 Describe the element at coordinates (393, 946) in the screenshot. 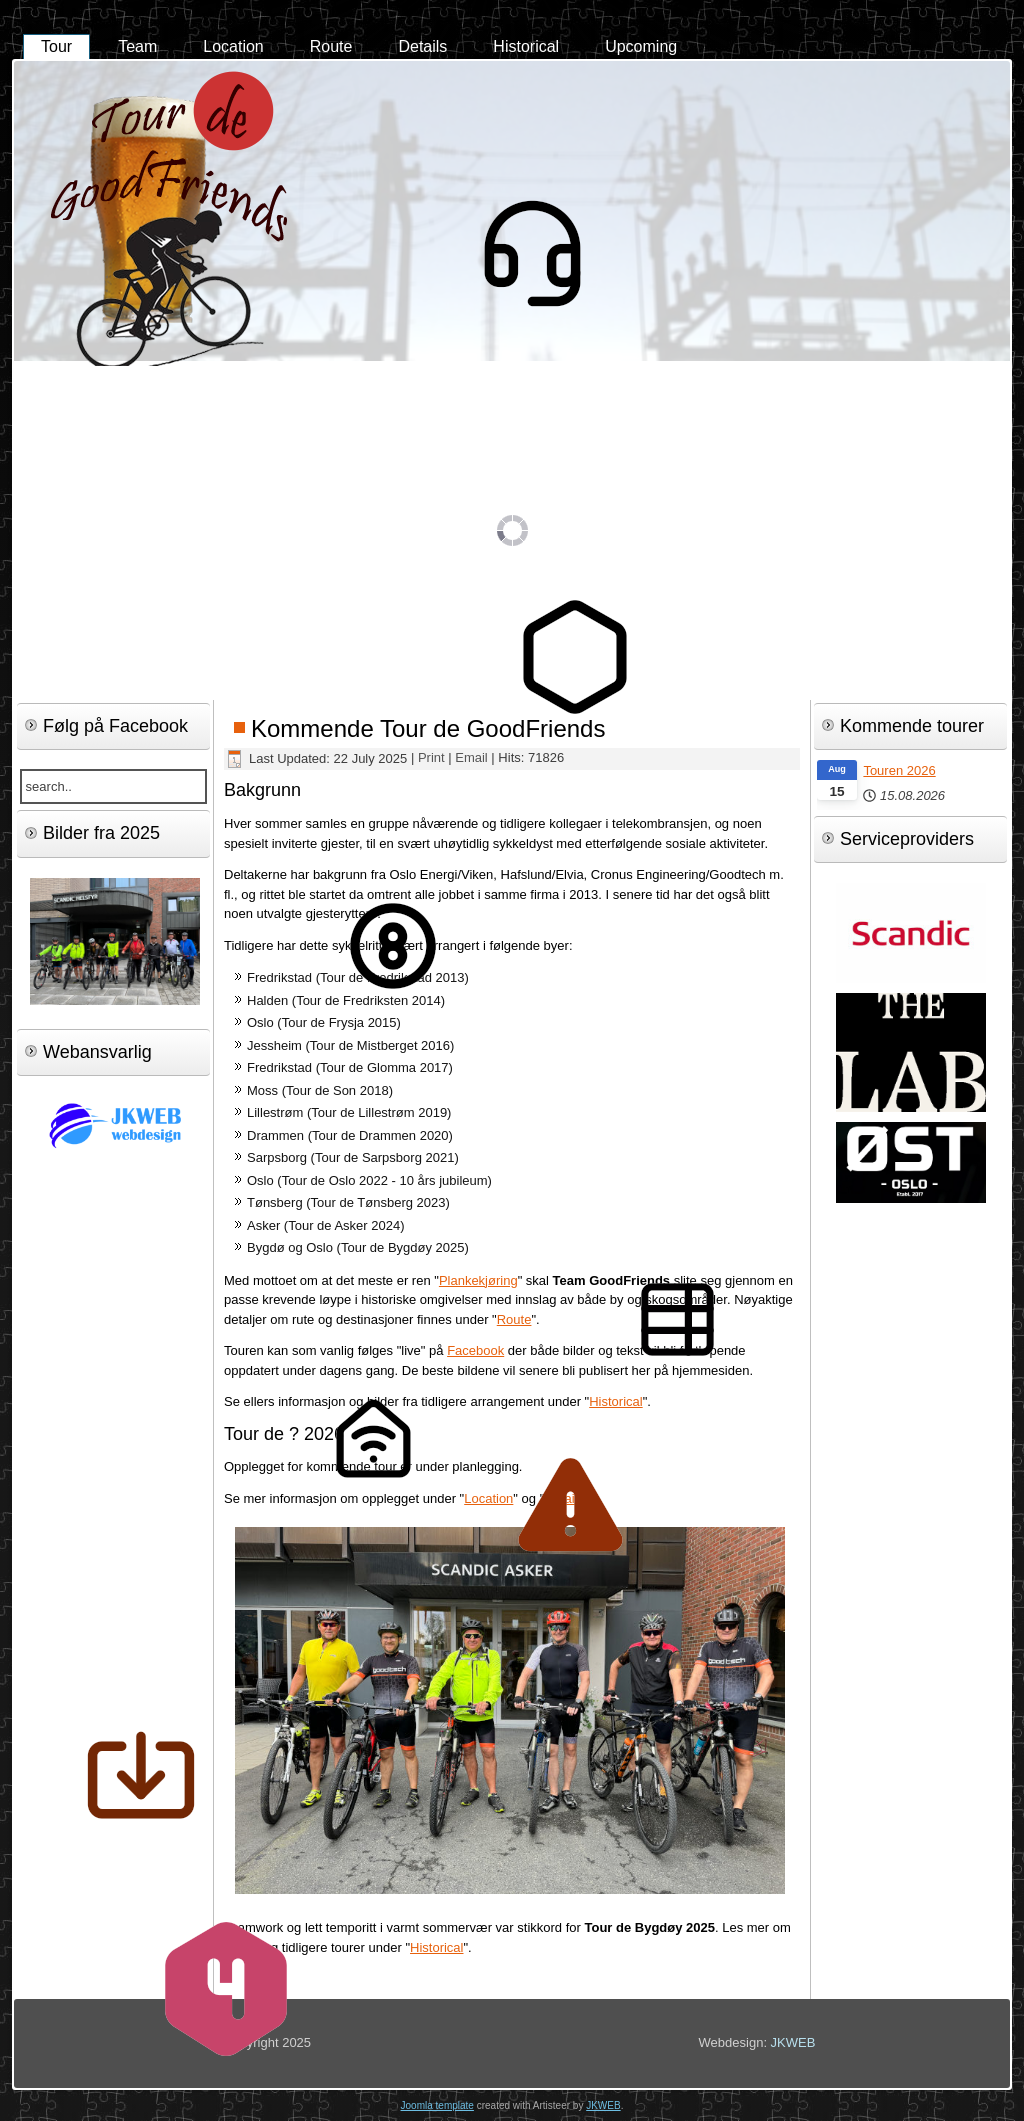

I see `access billiards or pool game` at that location.